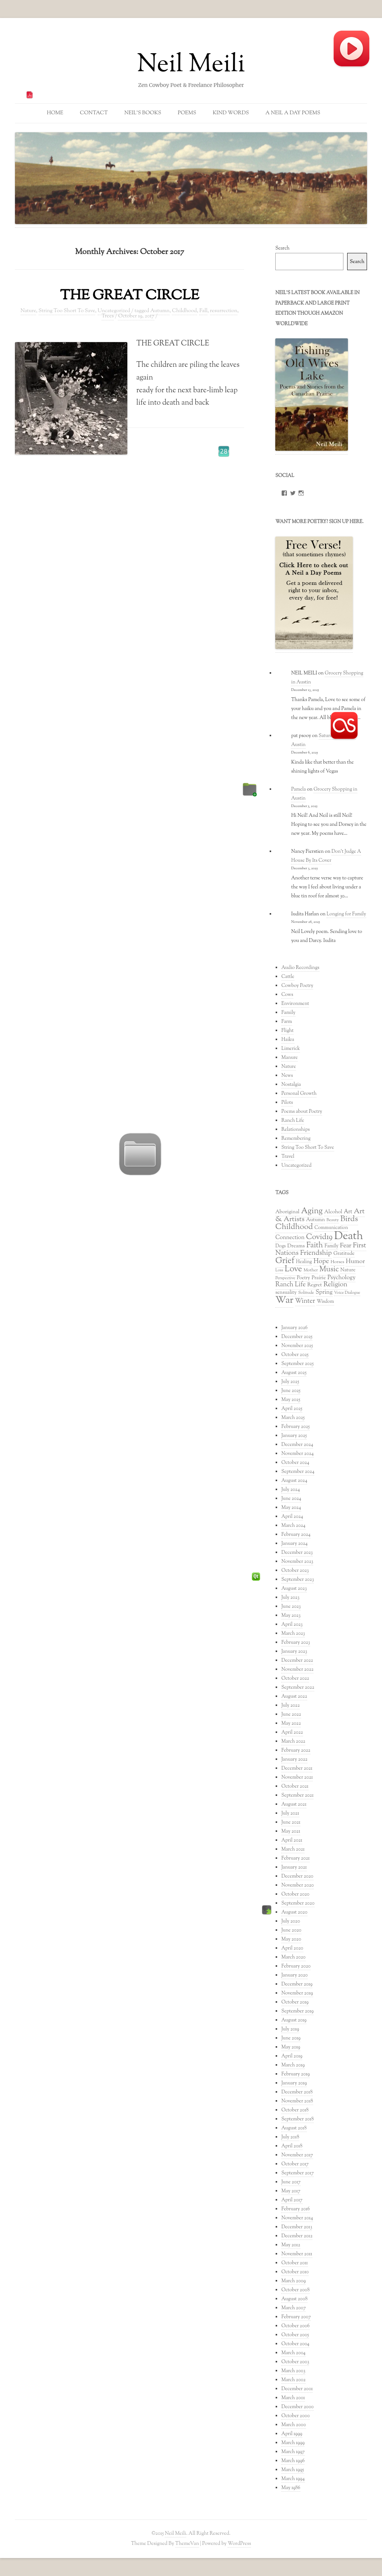 The height and width of the screenshot is (2576, 382). Describe the element at coordinates (30, 95) in the screenshot. I see `open a compressed PDF file` at that location.